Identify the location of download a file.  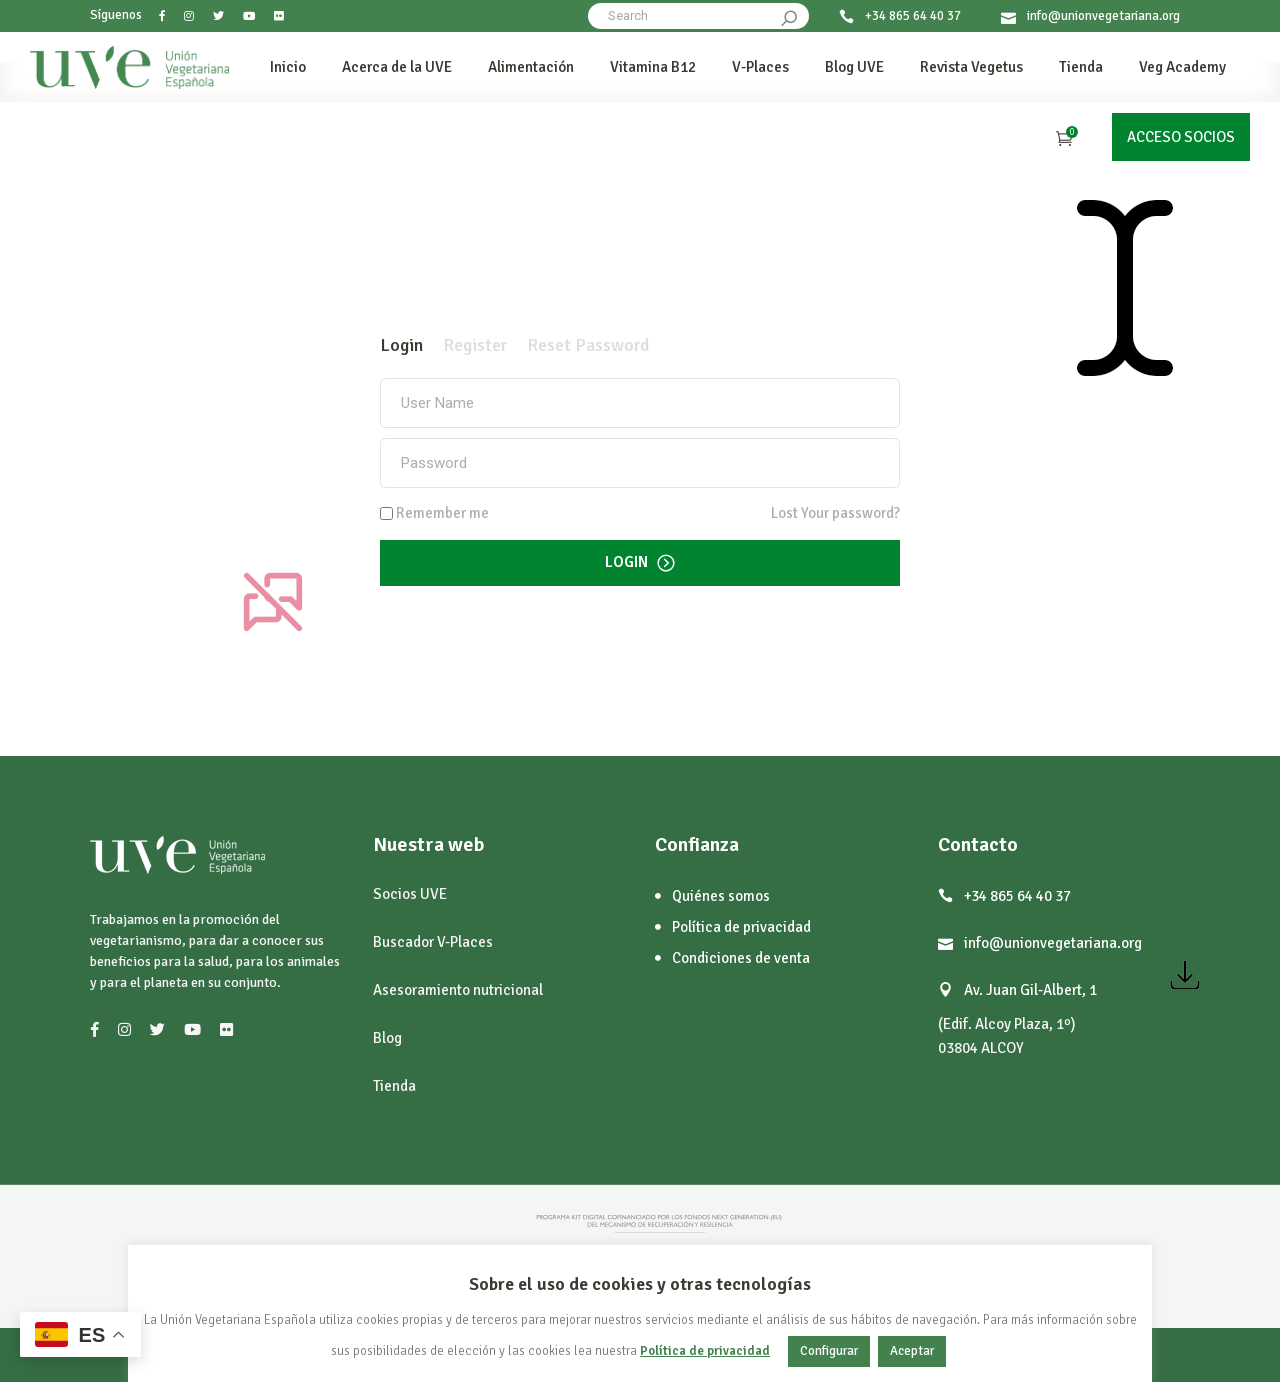
(1185, 975).